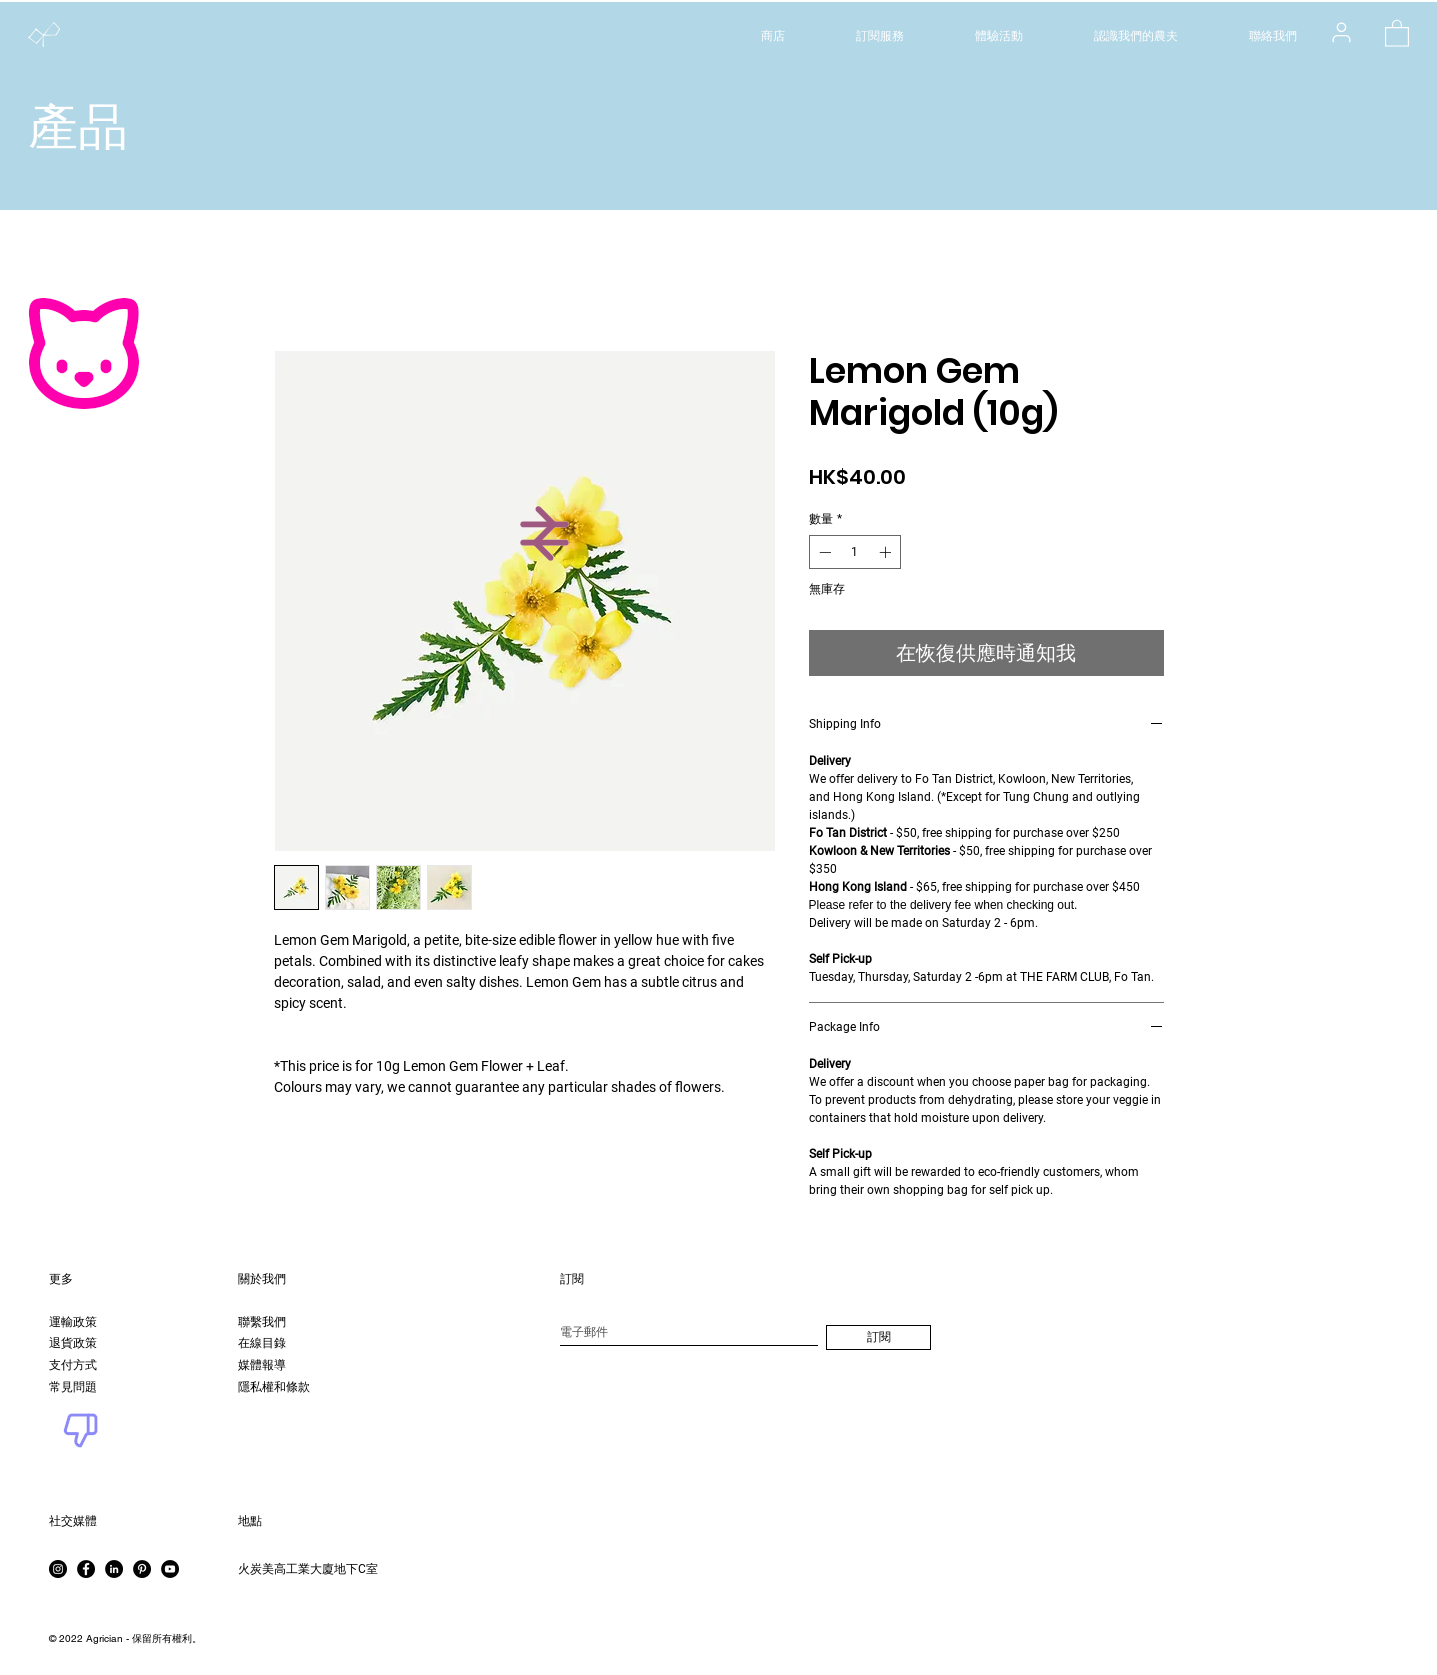 This screenshot has width=1437, height=1675. What do you see at coordinates (84, 354) in the screenshot?
I see `access pet-related features or settings` at bounding box center [84, 354].